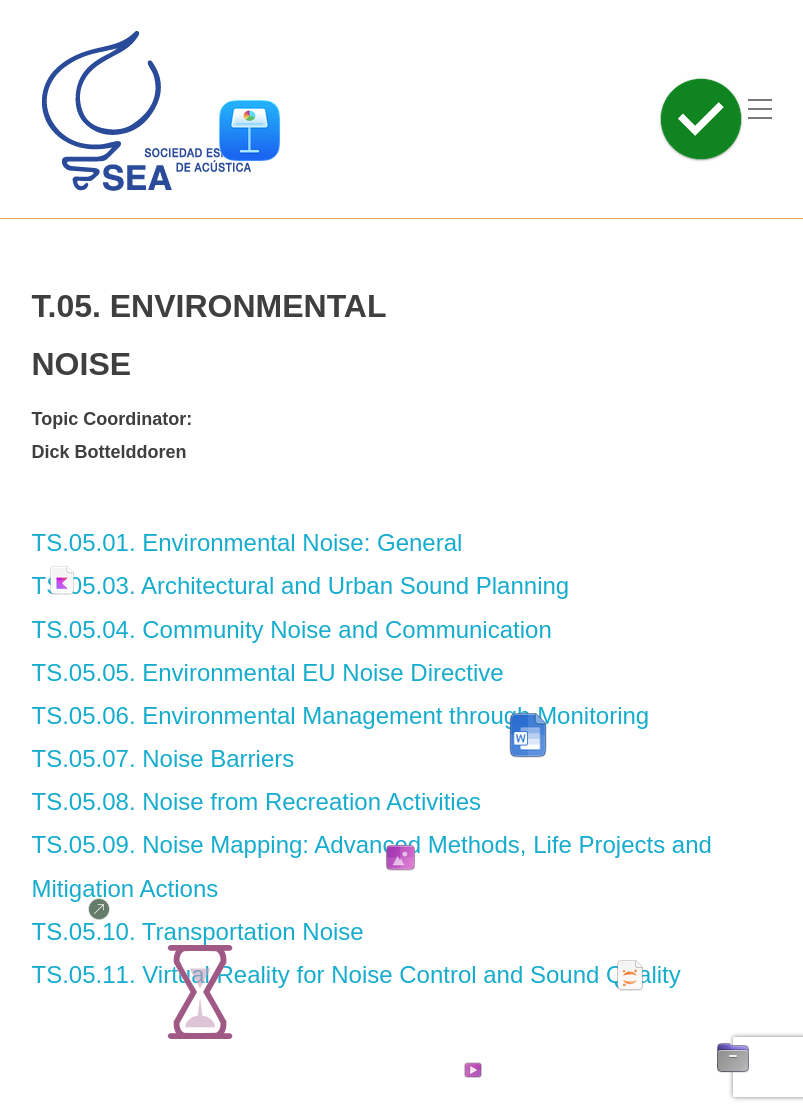 The width and height of the screenshot is (803, 1111). What do you see at coordinates (62, 580) in the screenshot?
I see `indicates a kotlin source code file` at bounding box center [62, 580].